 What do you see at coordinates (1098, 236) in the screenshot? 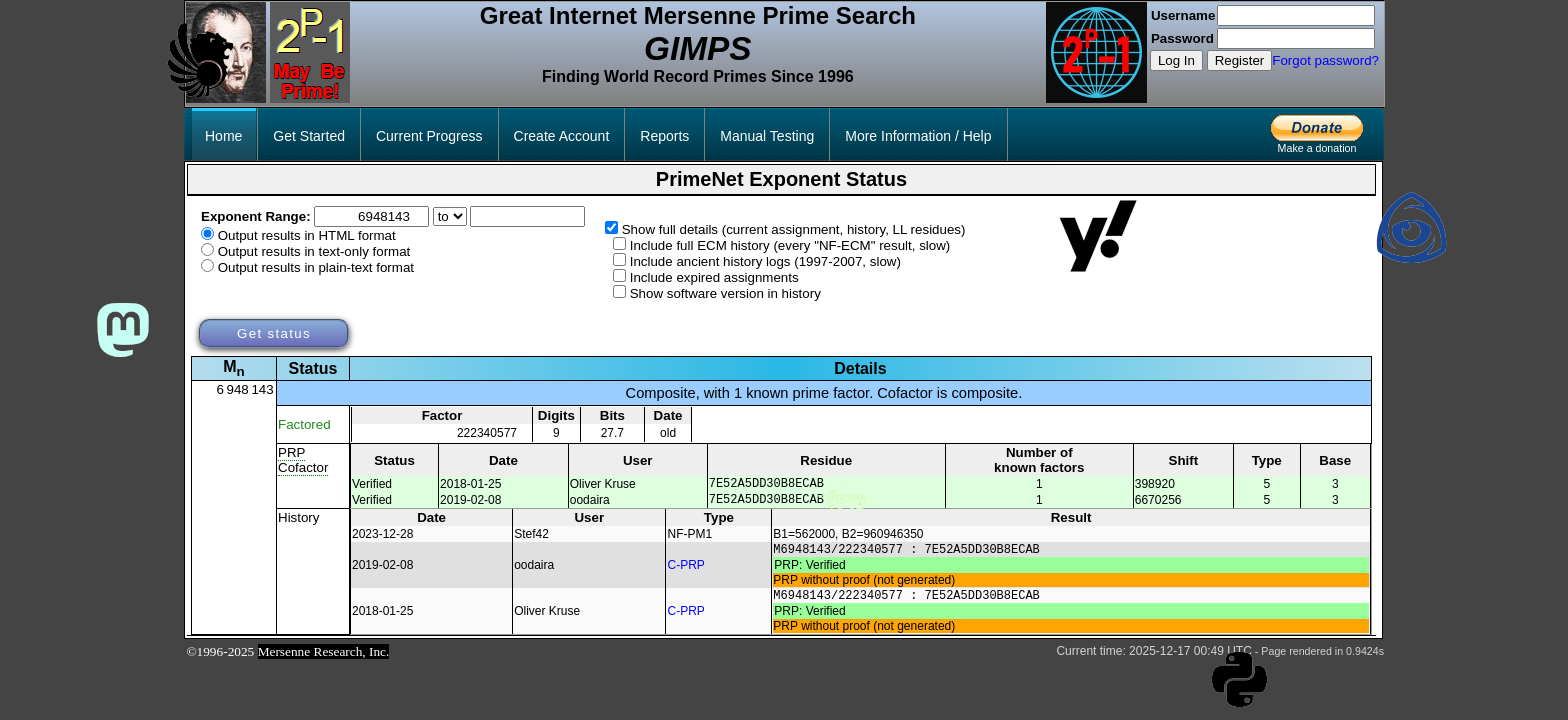
I see `open yahoo app or website` at bounding box center [1098, 236].